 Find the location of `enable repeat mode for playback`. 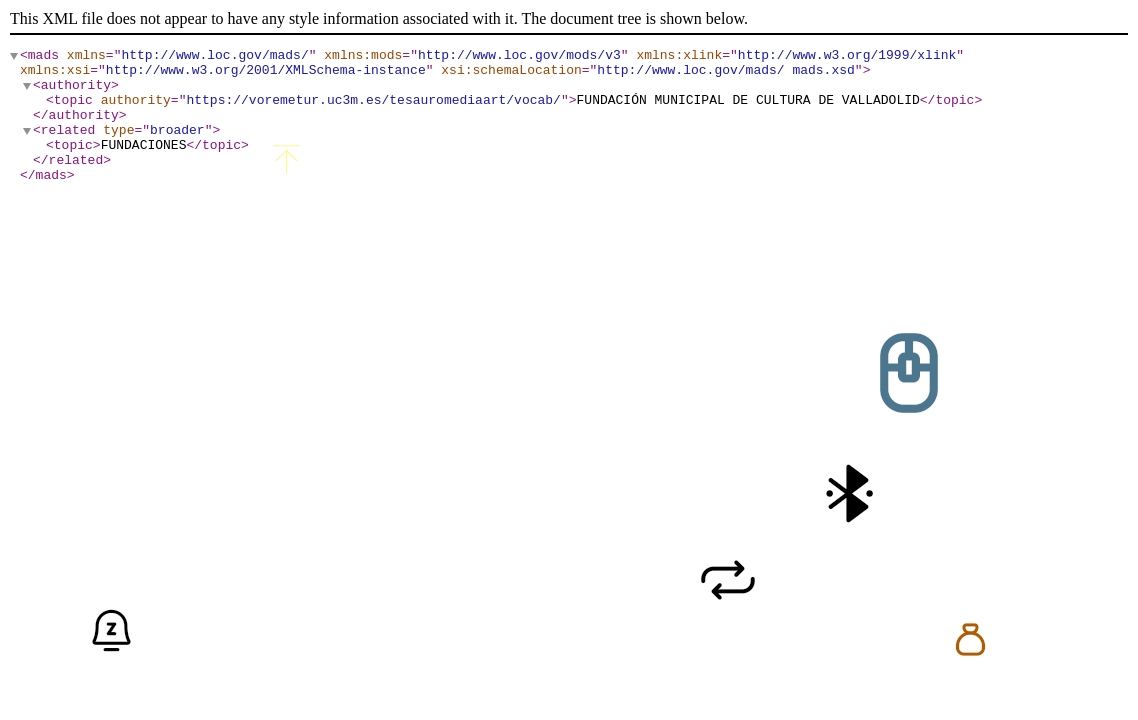

enable repeat mode for playback is located at coordinates (728, 580).